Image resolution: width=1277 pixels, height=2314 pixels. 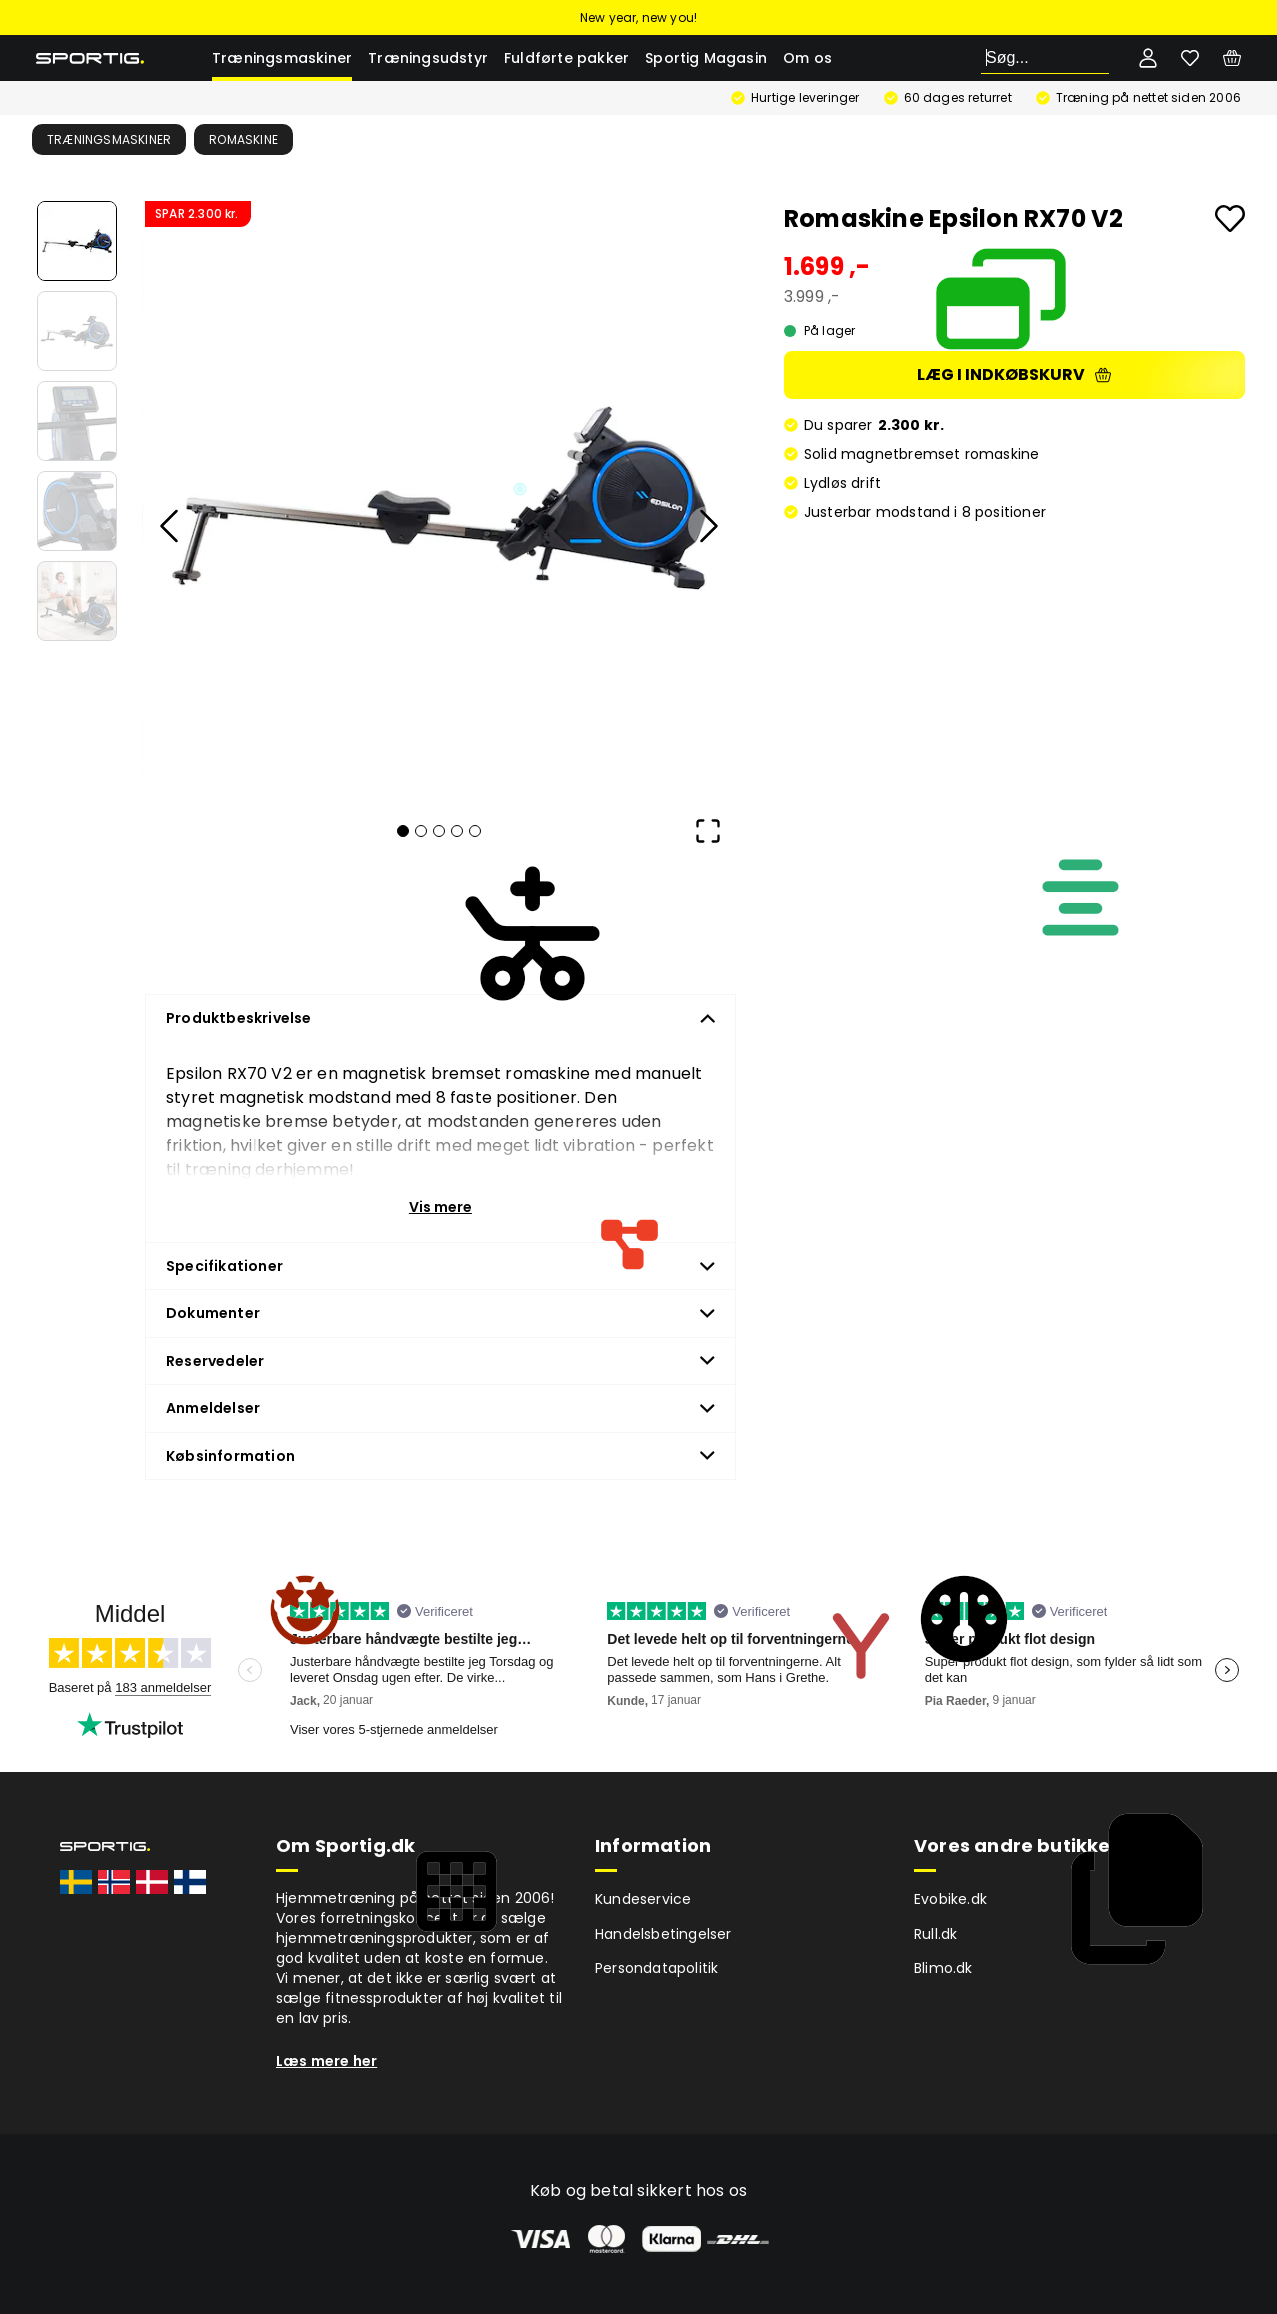 I want to click on view dashboard or control panel, so click(x=964, y=1619).